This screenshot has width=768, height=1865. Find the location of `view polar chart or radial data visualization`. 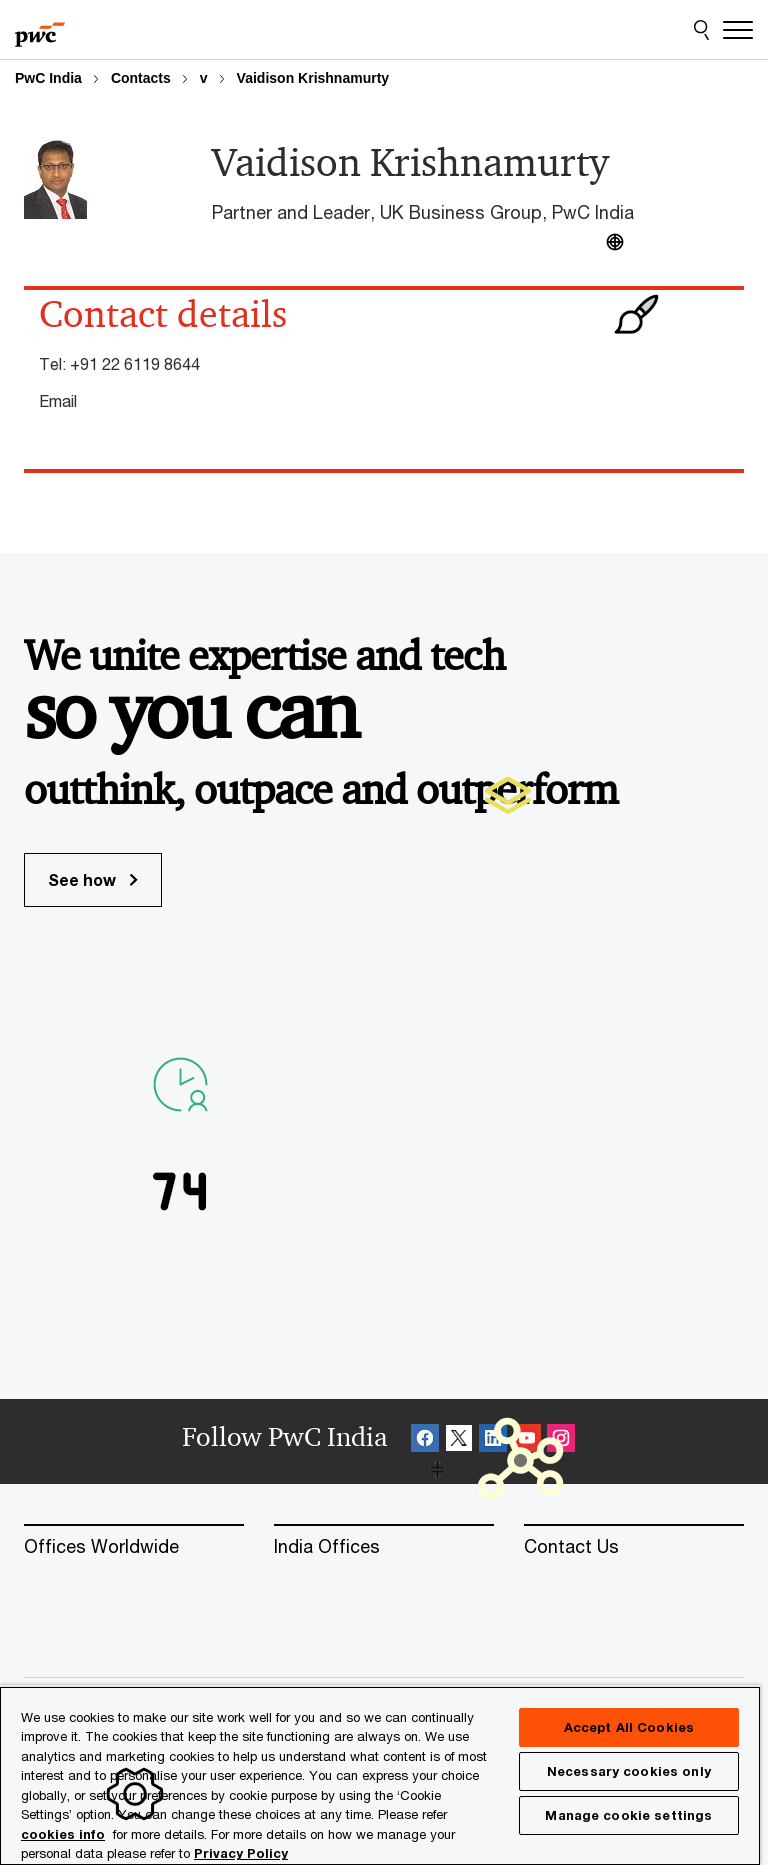

view polar chart or radial data visualization is located at coordinates (615, 242).